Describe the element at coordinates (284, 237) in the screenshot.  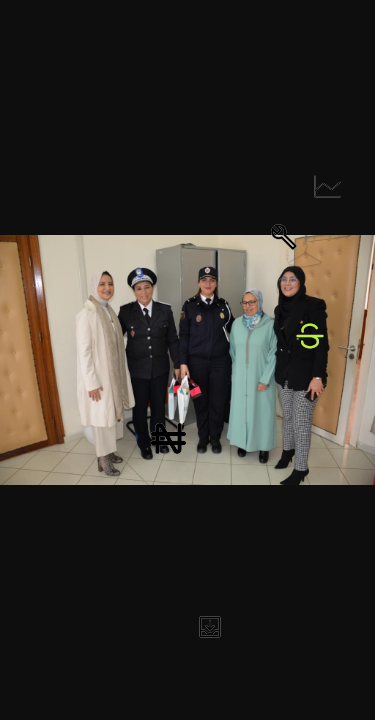
I see `access settings or configuration options` at that location.